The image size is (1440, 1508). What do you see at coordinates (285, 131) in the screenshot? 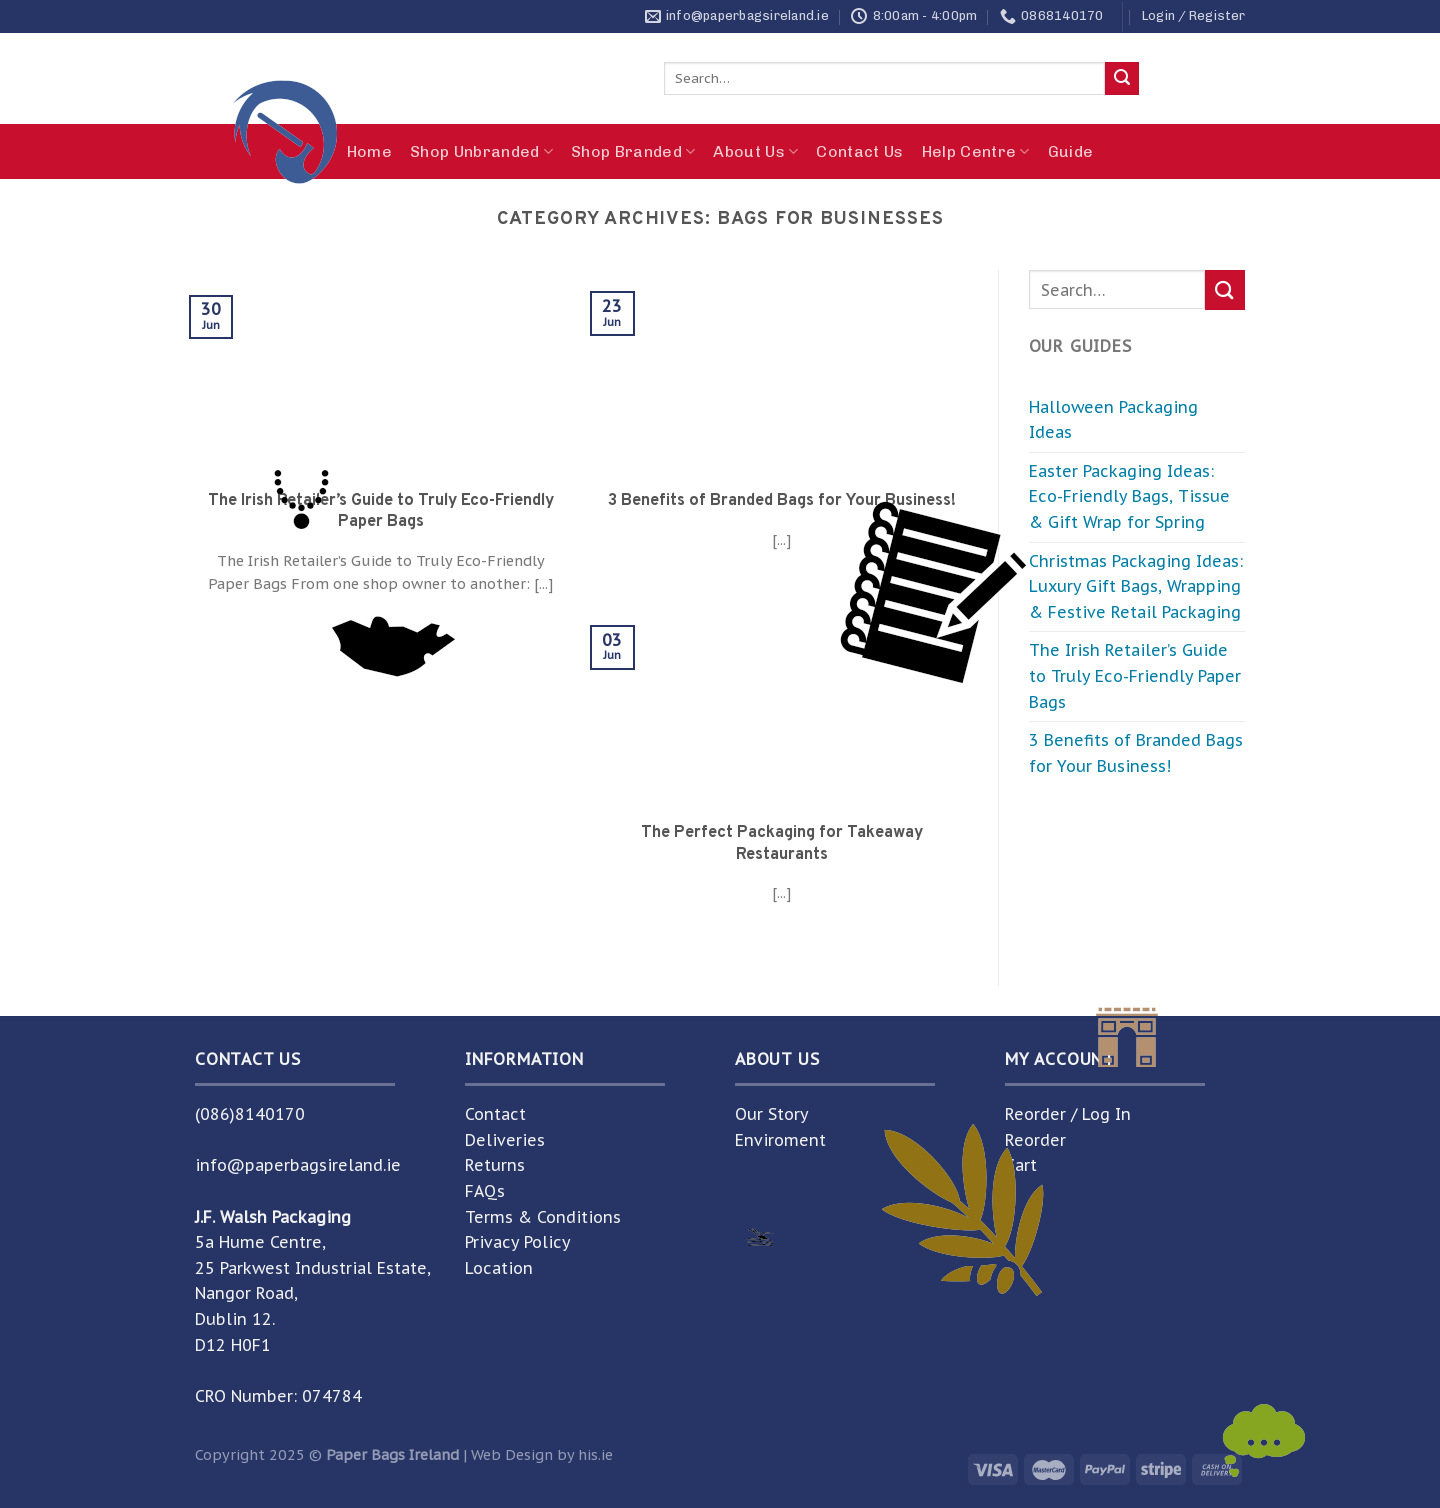
I see `perform a melee attack action` at bounding box center [285, 131].